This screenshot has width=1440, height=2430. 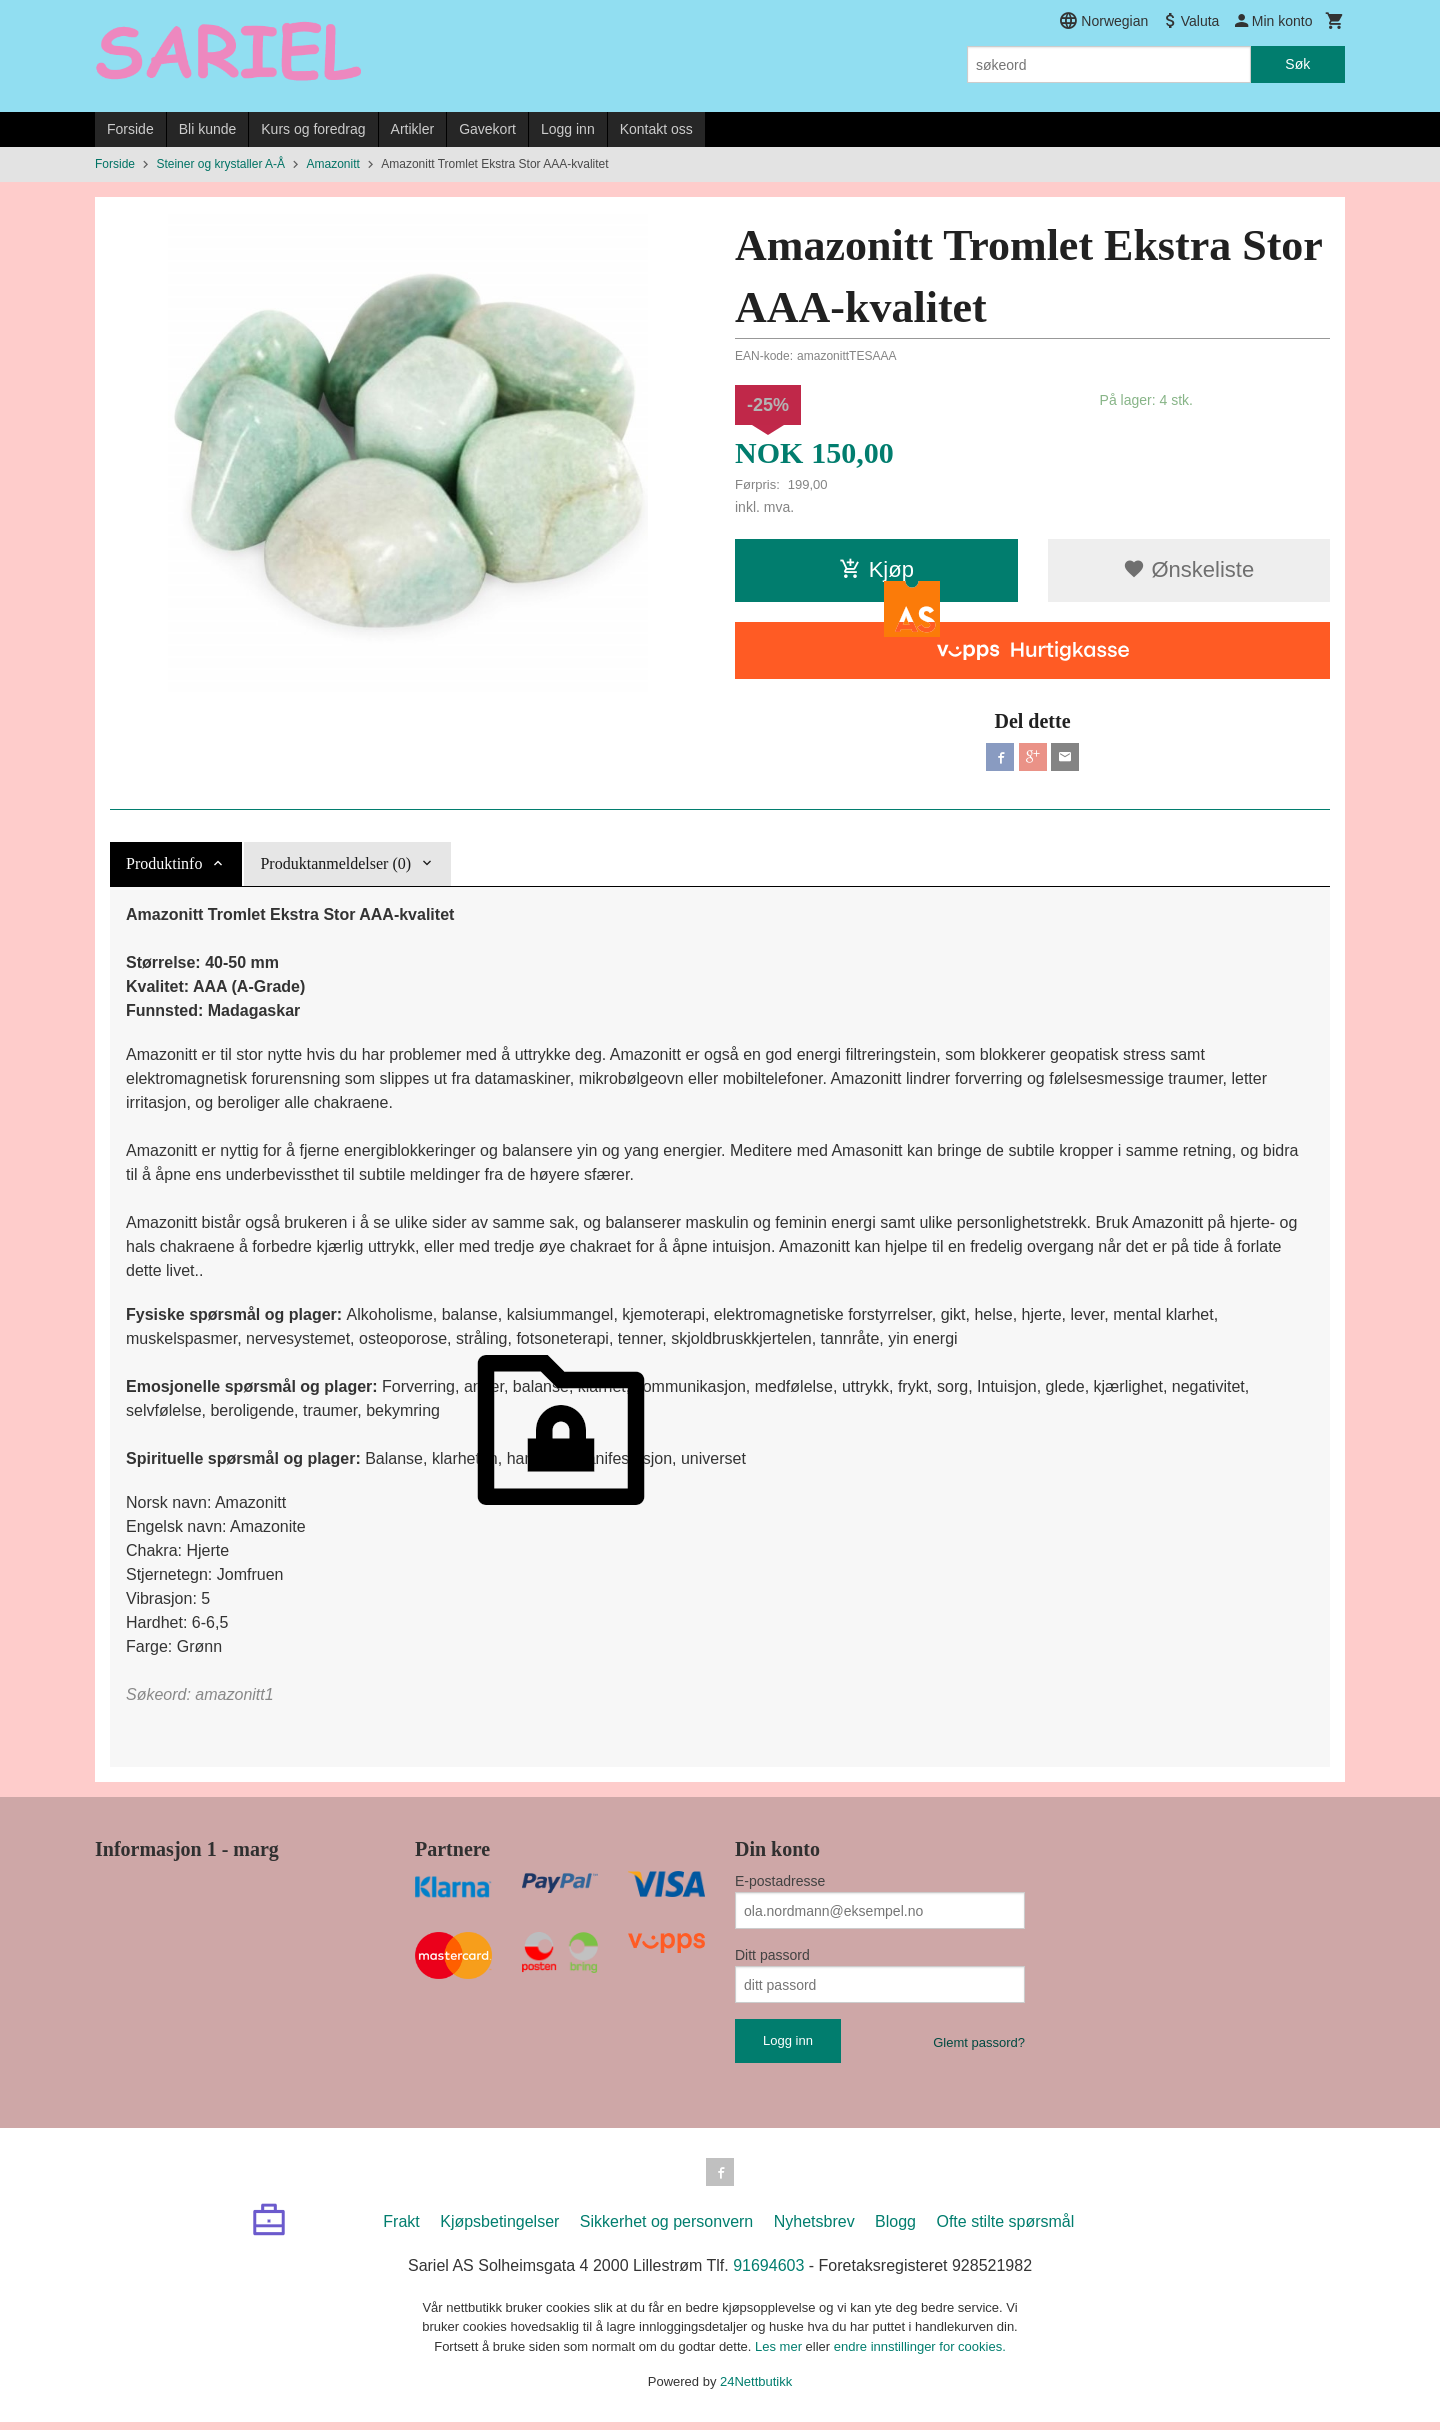 I want to click on access a password-protected folder, so click(x=561, y=1430).